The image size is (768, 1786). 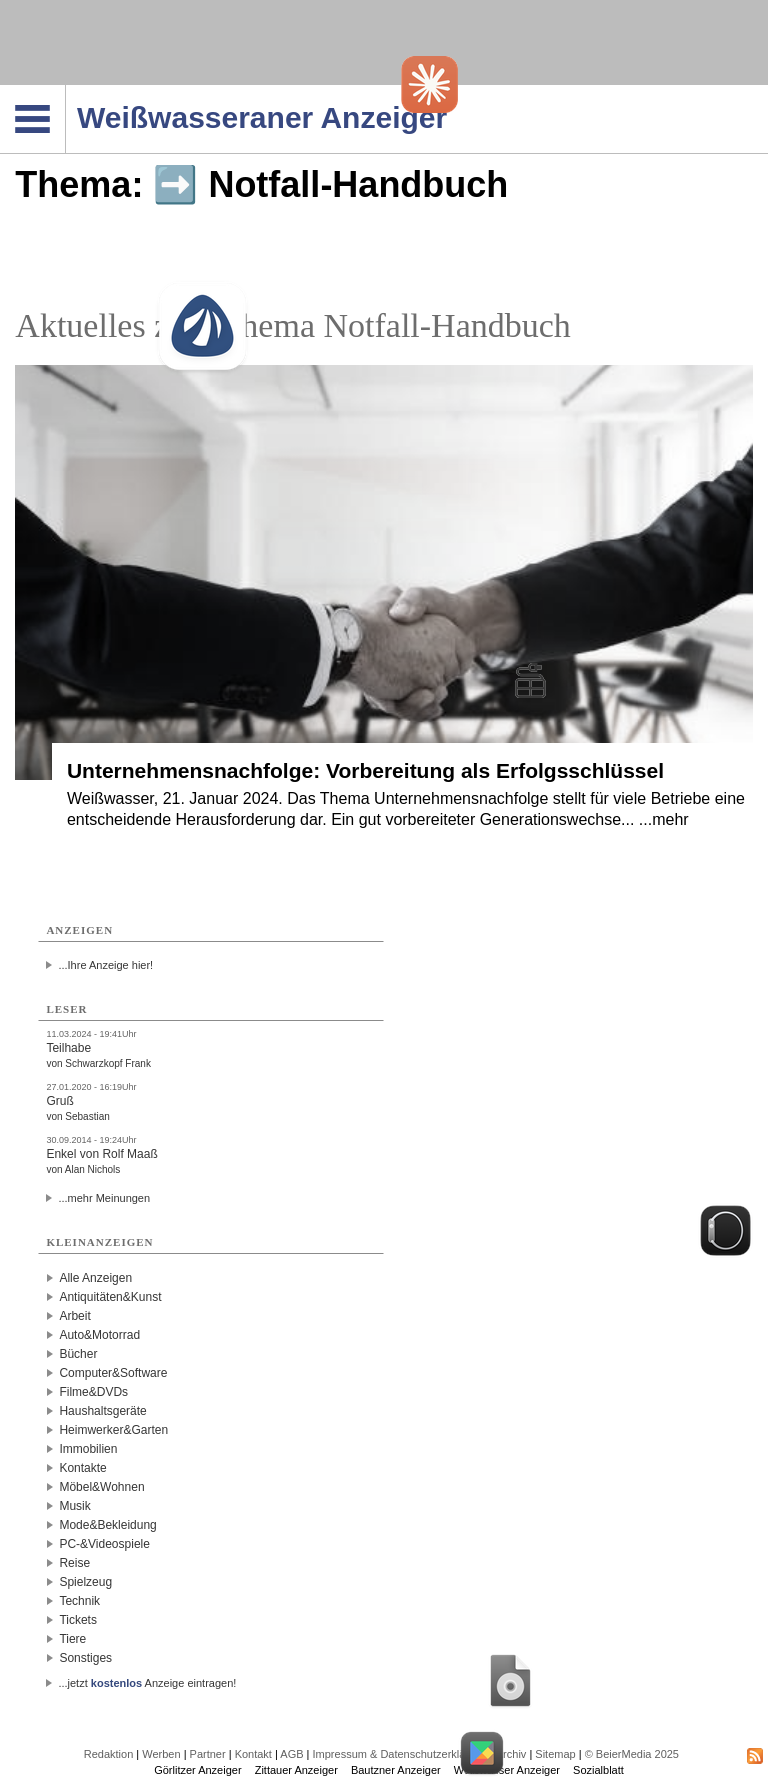 What do you see at coordinates (510, 1681) in the screenshot?
I see `a CD or disc image file` at bounding box center [510, 1681].